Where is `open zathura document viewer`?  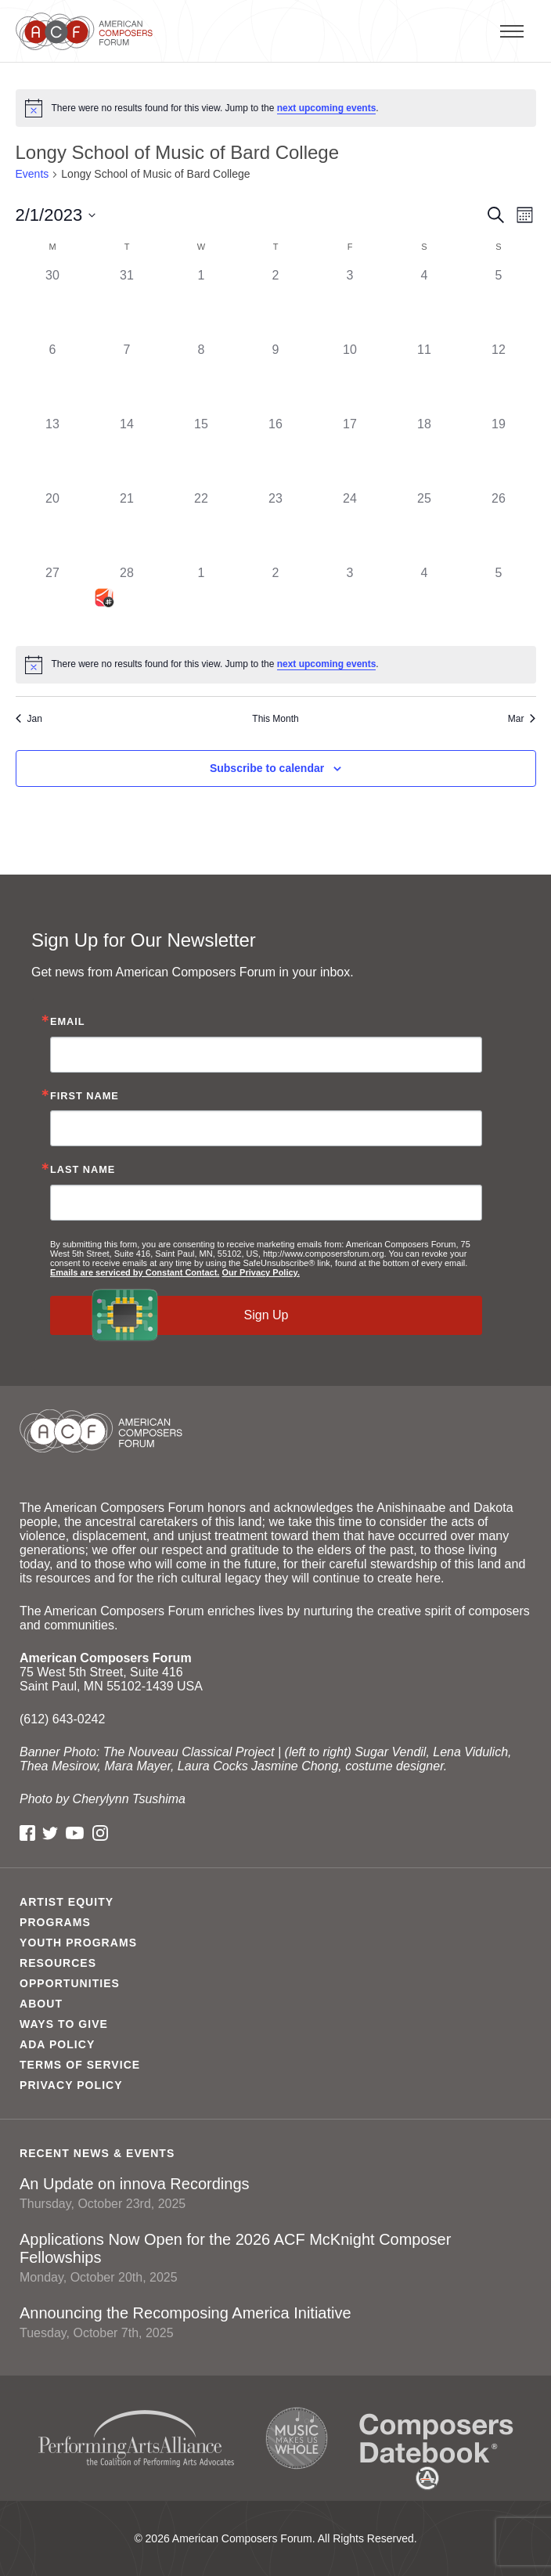 open zathura document viewer is located at coordinates (104, 597).